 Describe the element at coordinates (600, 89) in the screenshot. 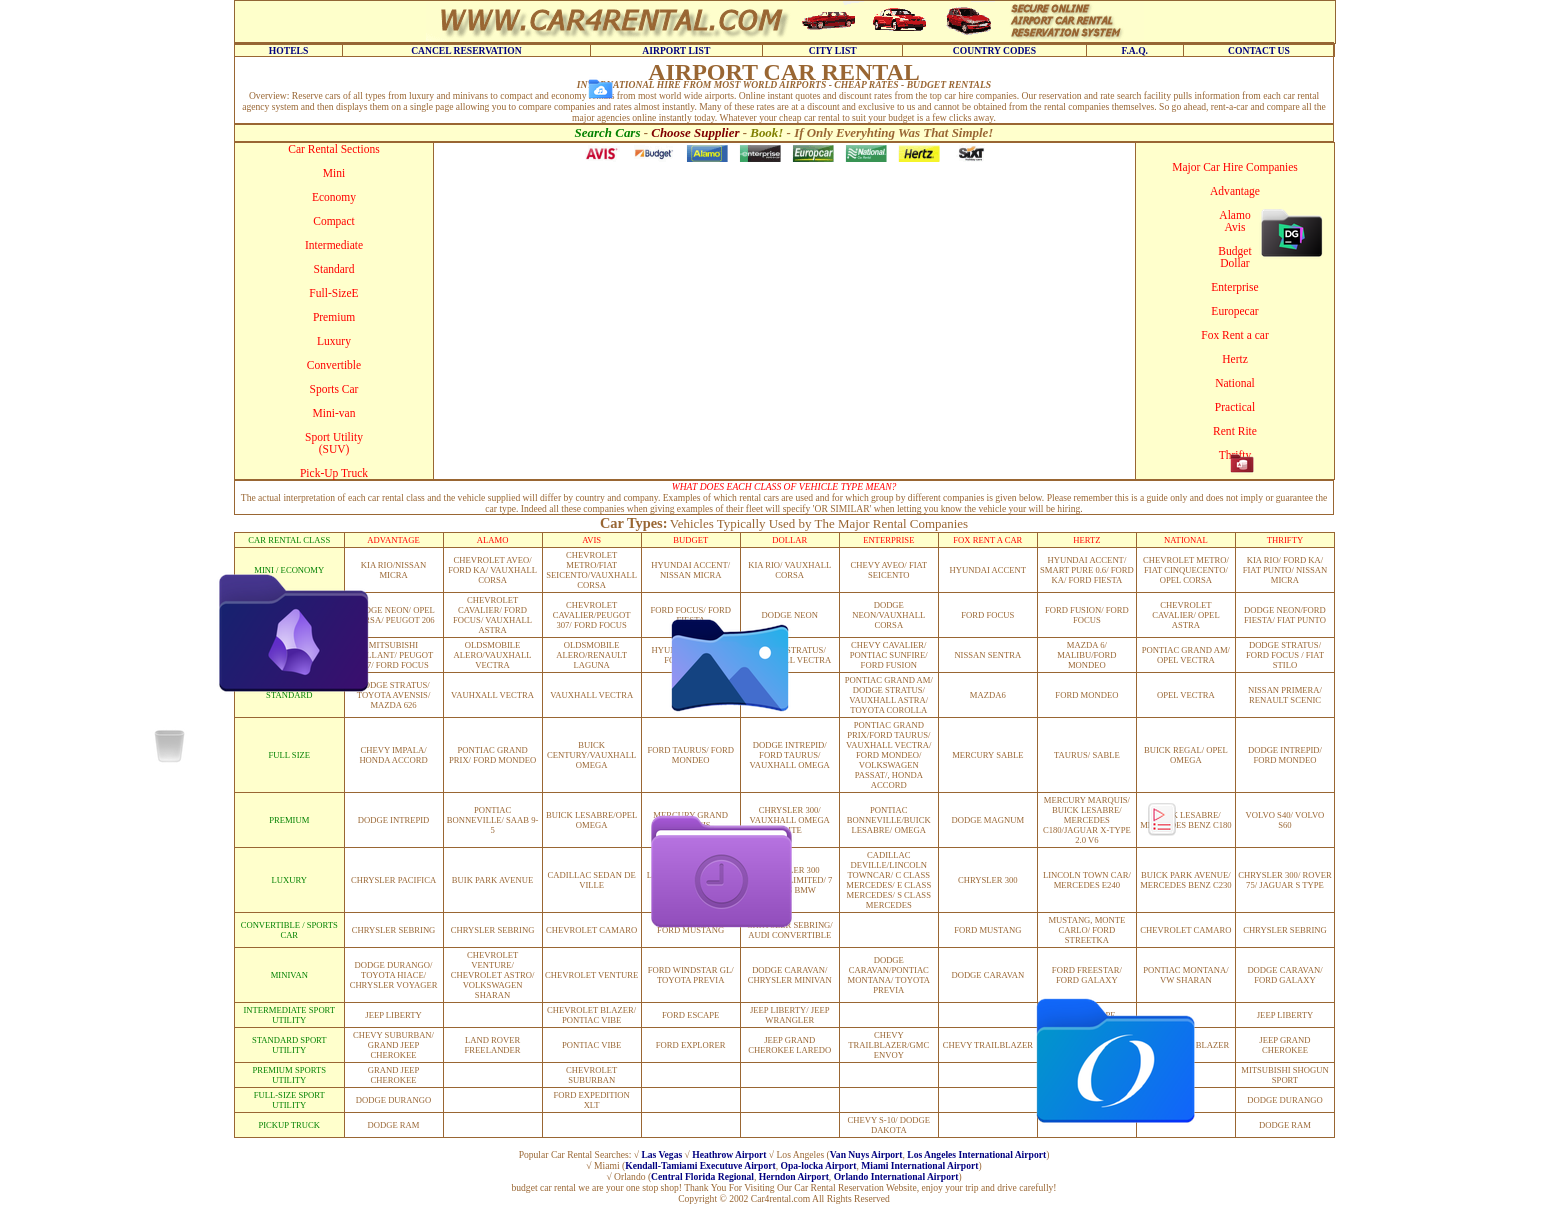

I see `open folder containing downloaded youtube audio files` at that location.